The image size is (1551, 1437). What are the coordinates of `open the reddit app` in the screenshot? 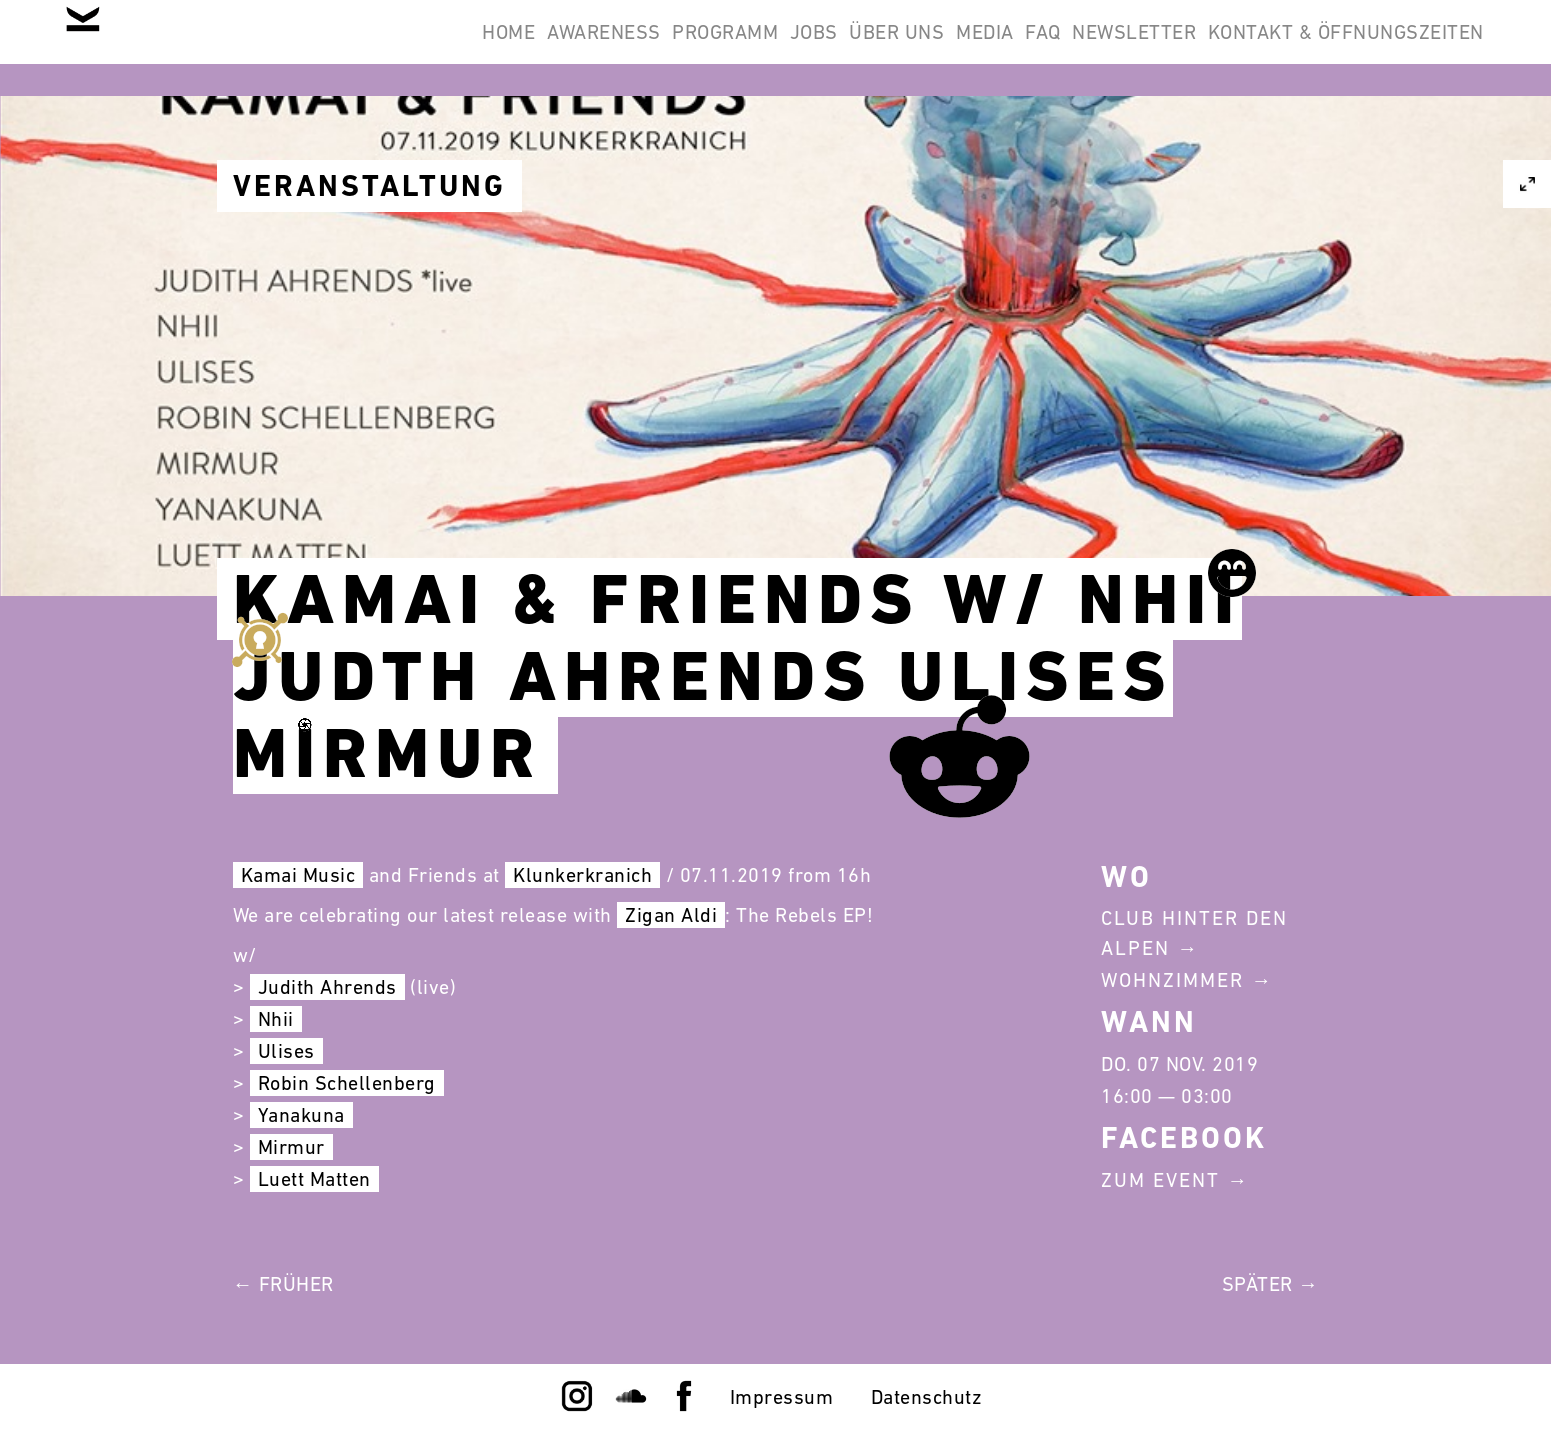 It's located at (959, 756).